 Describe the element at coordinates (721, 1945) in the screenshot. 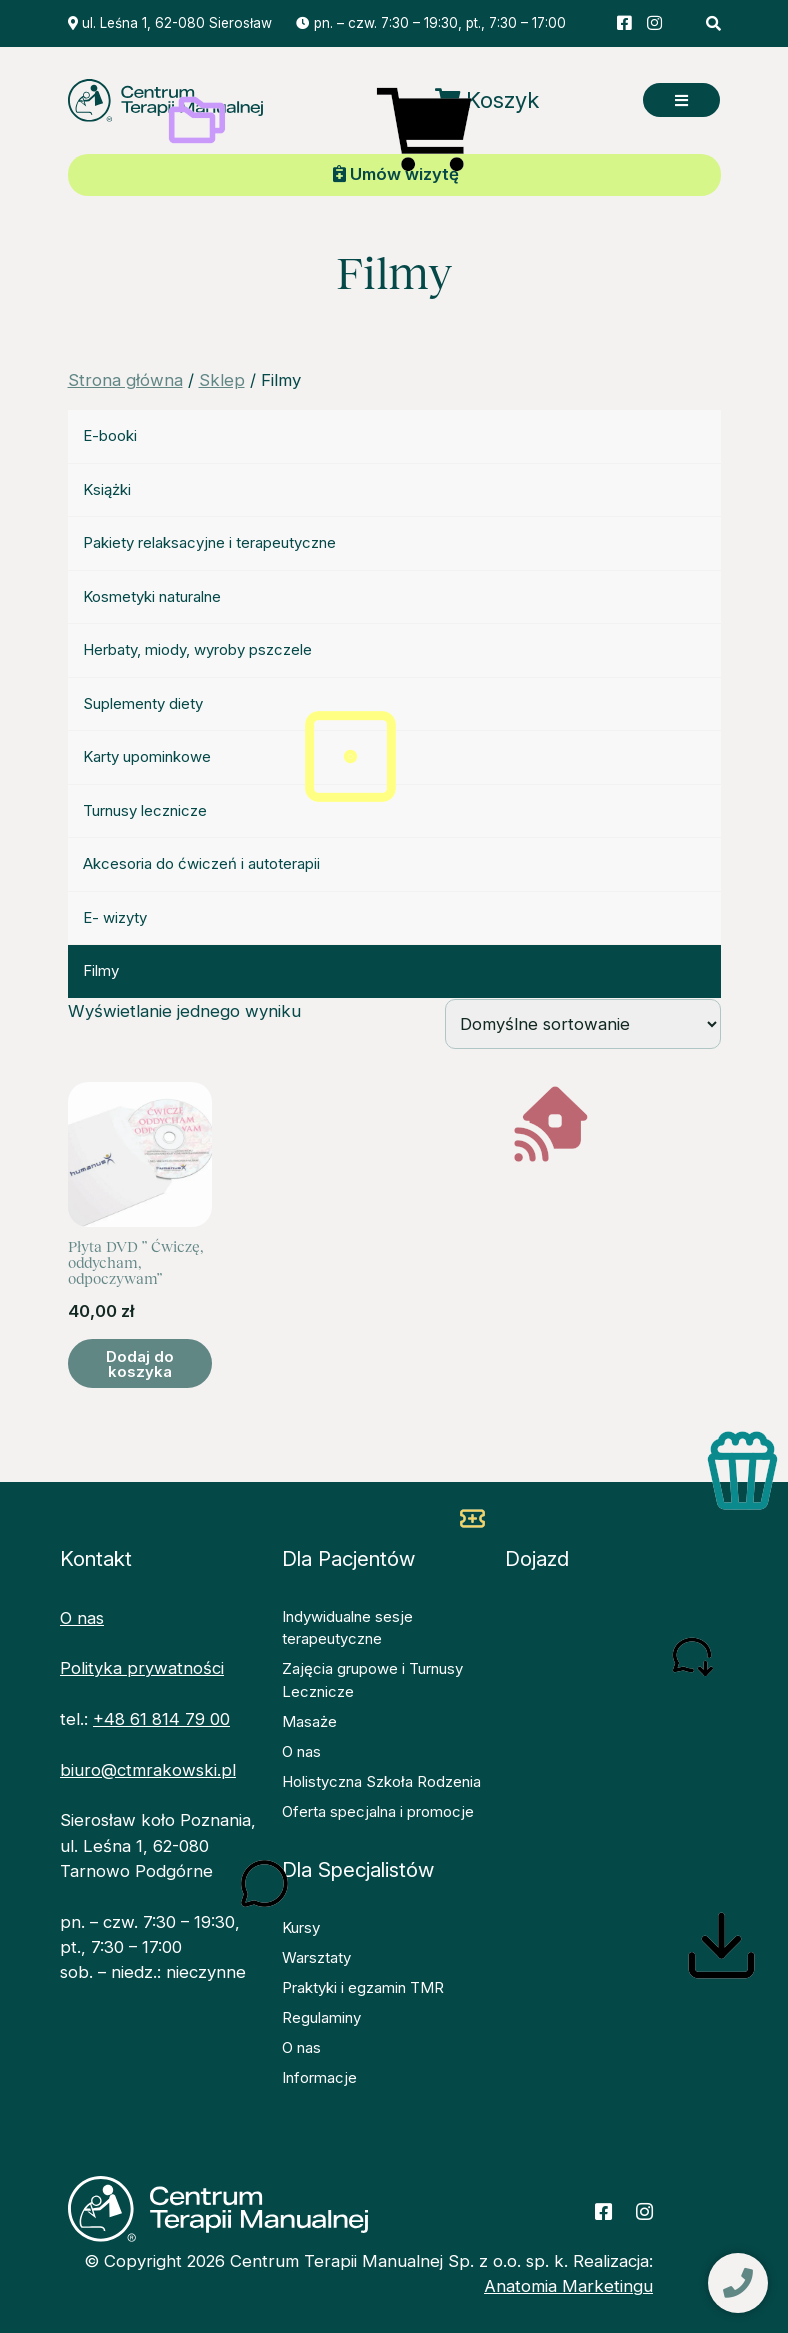

I see `download a file or content` at that location.